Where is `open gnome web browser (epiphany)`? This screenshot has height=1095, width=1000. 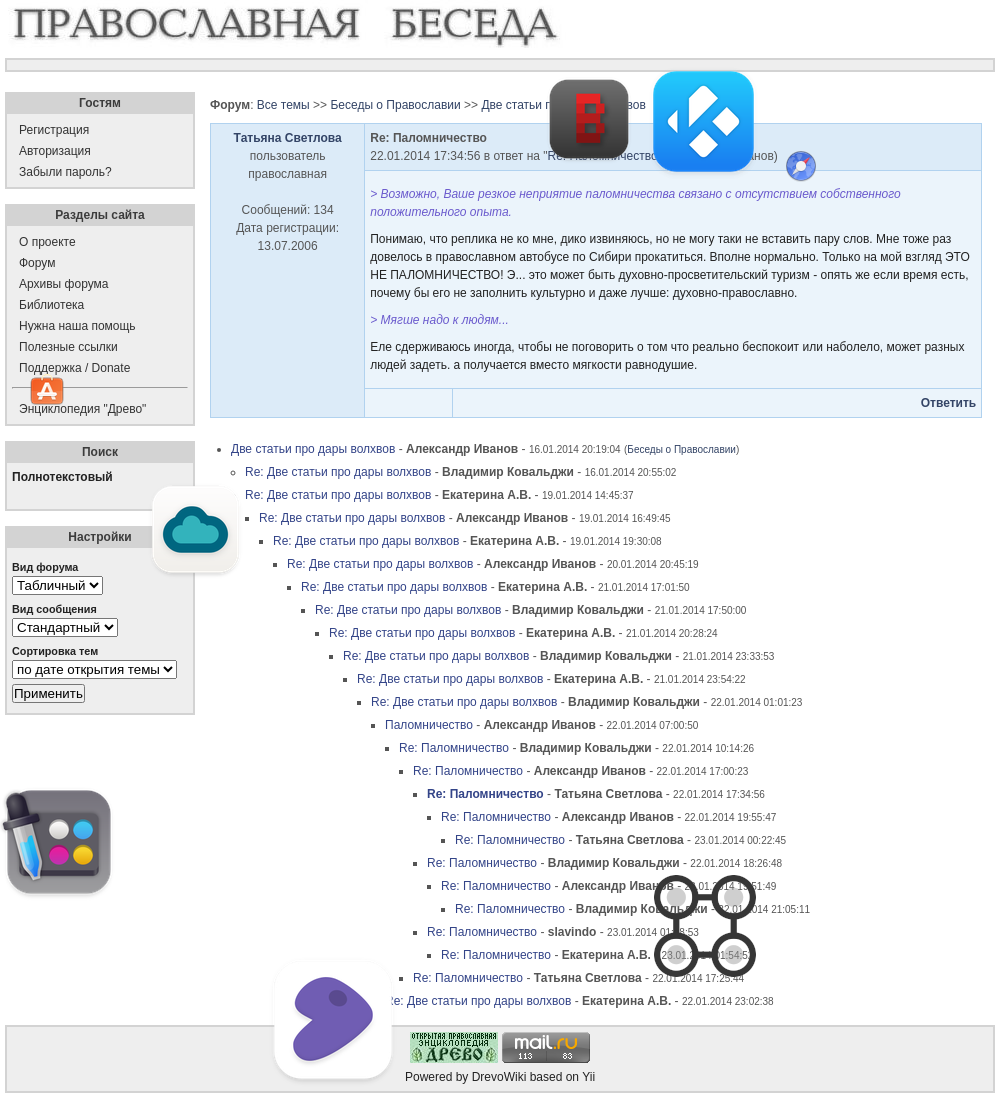
open gnome web browser (epiphany) is located at coordinates (801, 166).